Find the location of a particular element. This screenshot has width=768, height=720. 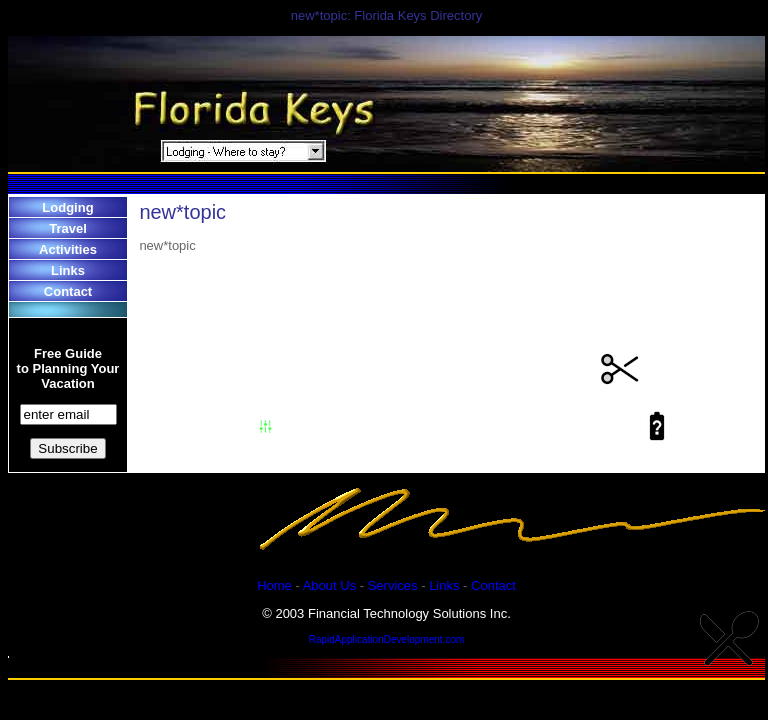

cut selected content is located at coordinates (619, 369).